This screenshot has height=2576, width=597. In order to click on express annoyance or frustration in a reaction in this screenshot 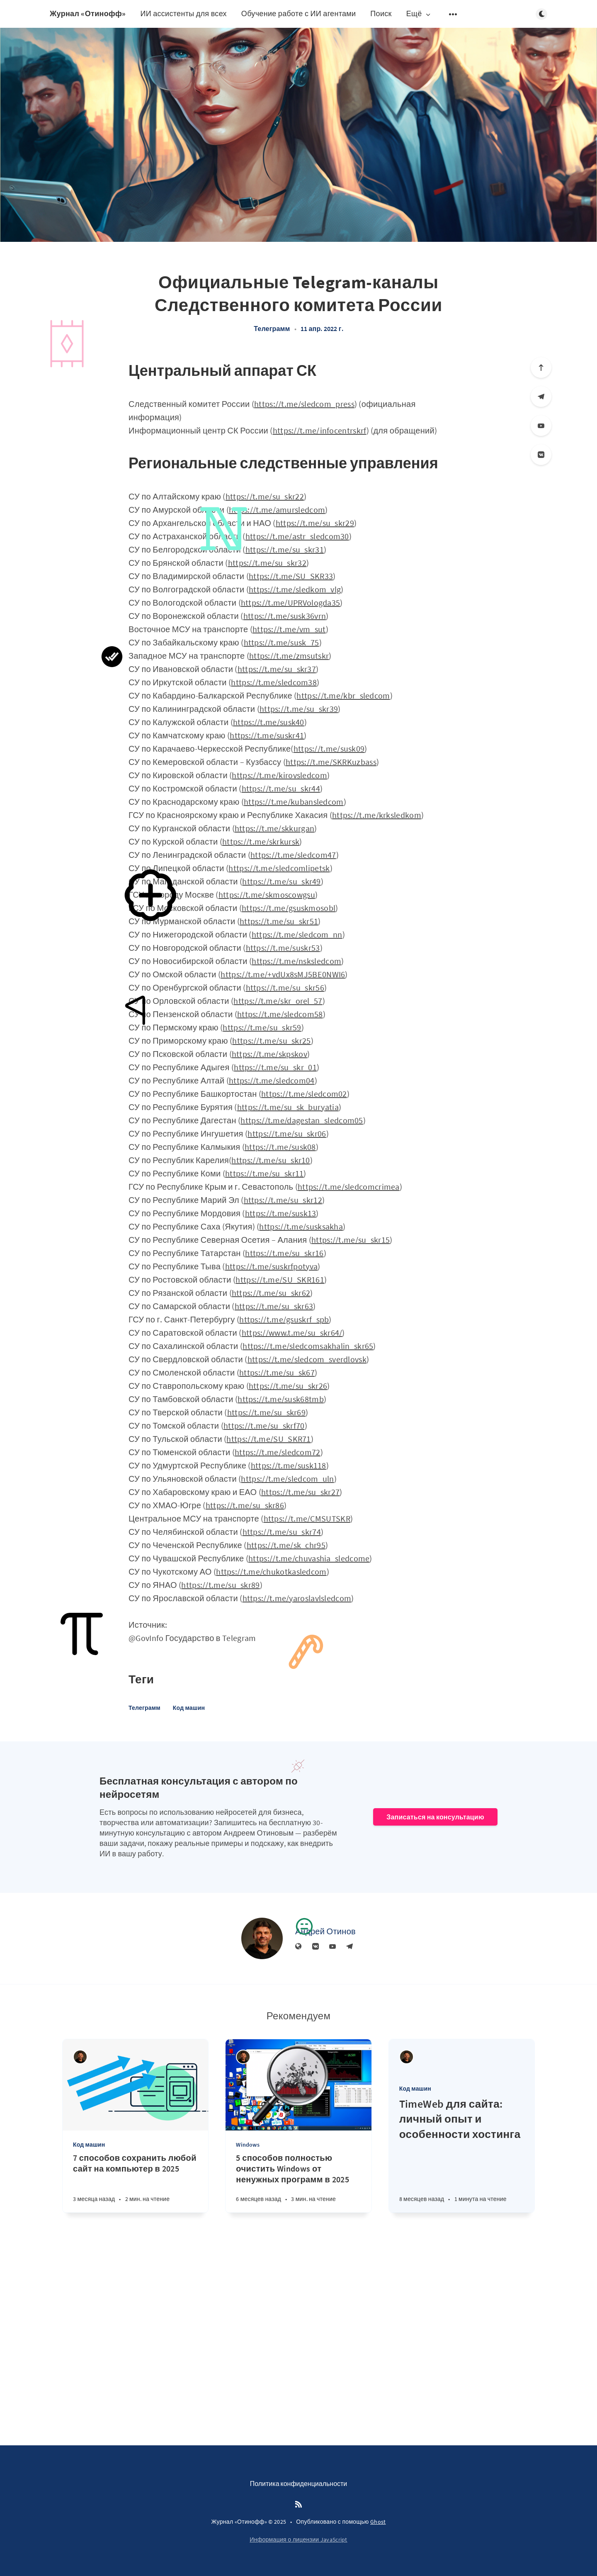, I will do `click(304, 1926)`.